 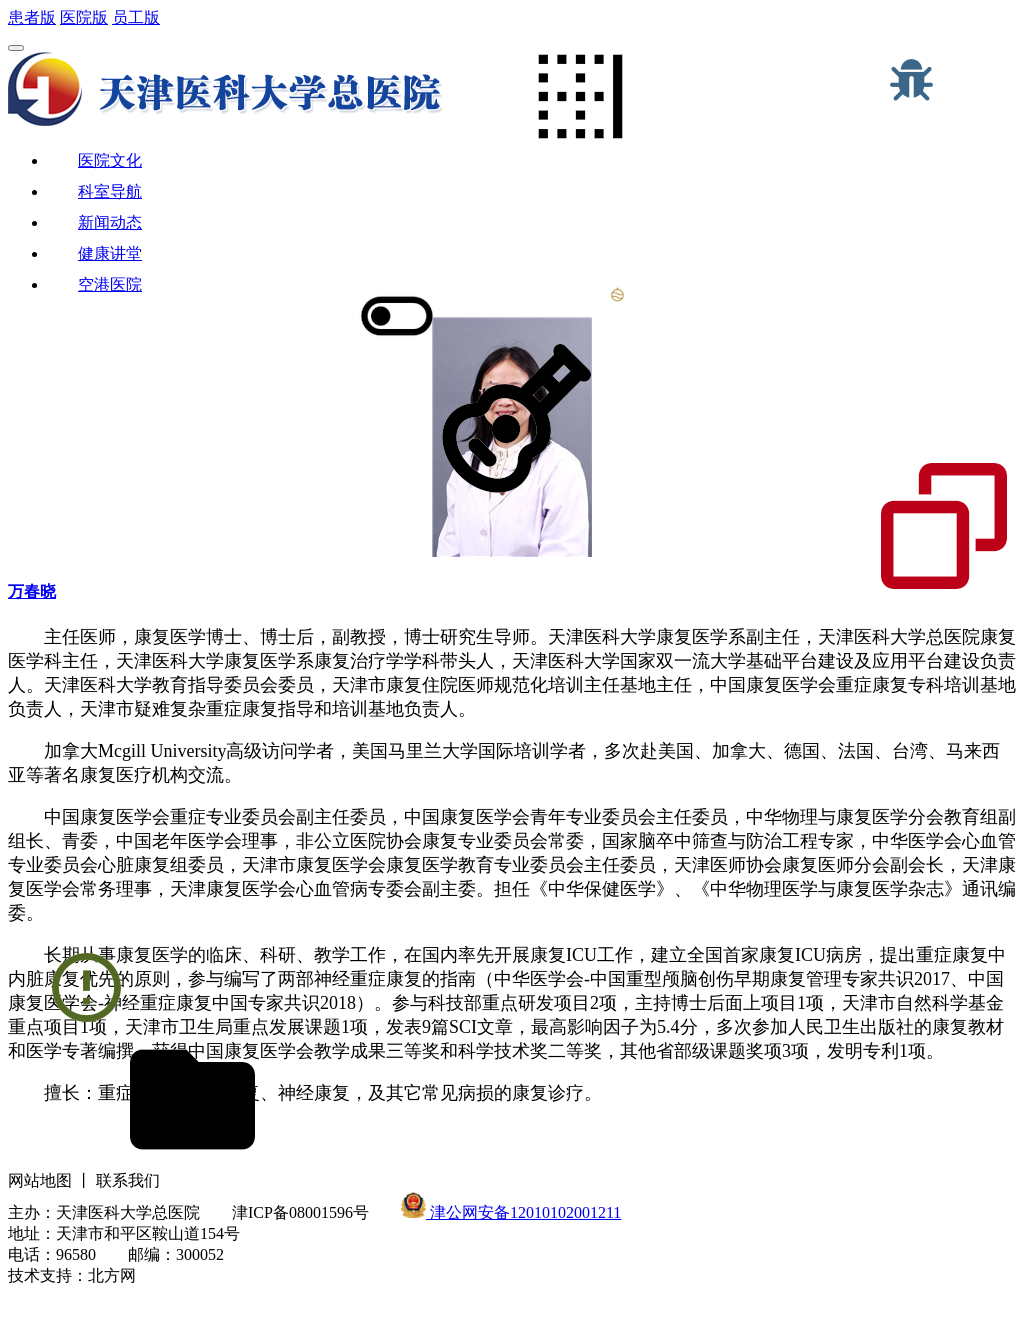 I want to click on holiday or seasonal decoration indicator, so click(x=617, y=294).